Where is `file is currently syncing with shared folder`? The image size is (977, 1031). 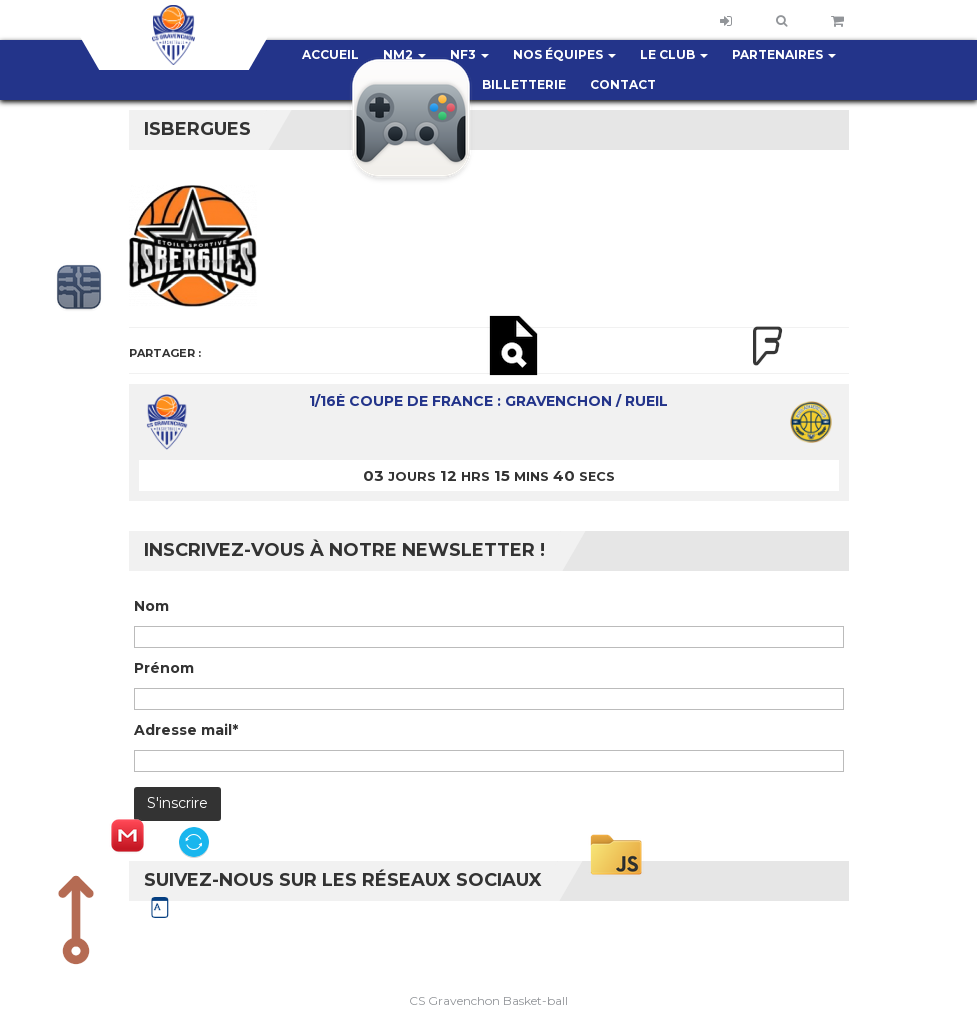
file is currently syncing with shared folder is located at coordinates (194, 842).